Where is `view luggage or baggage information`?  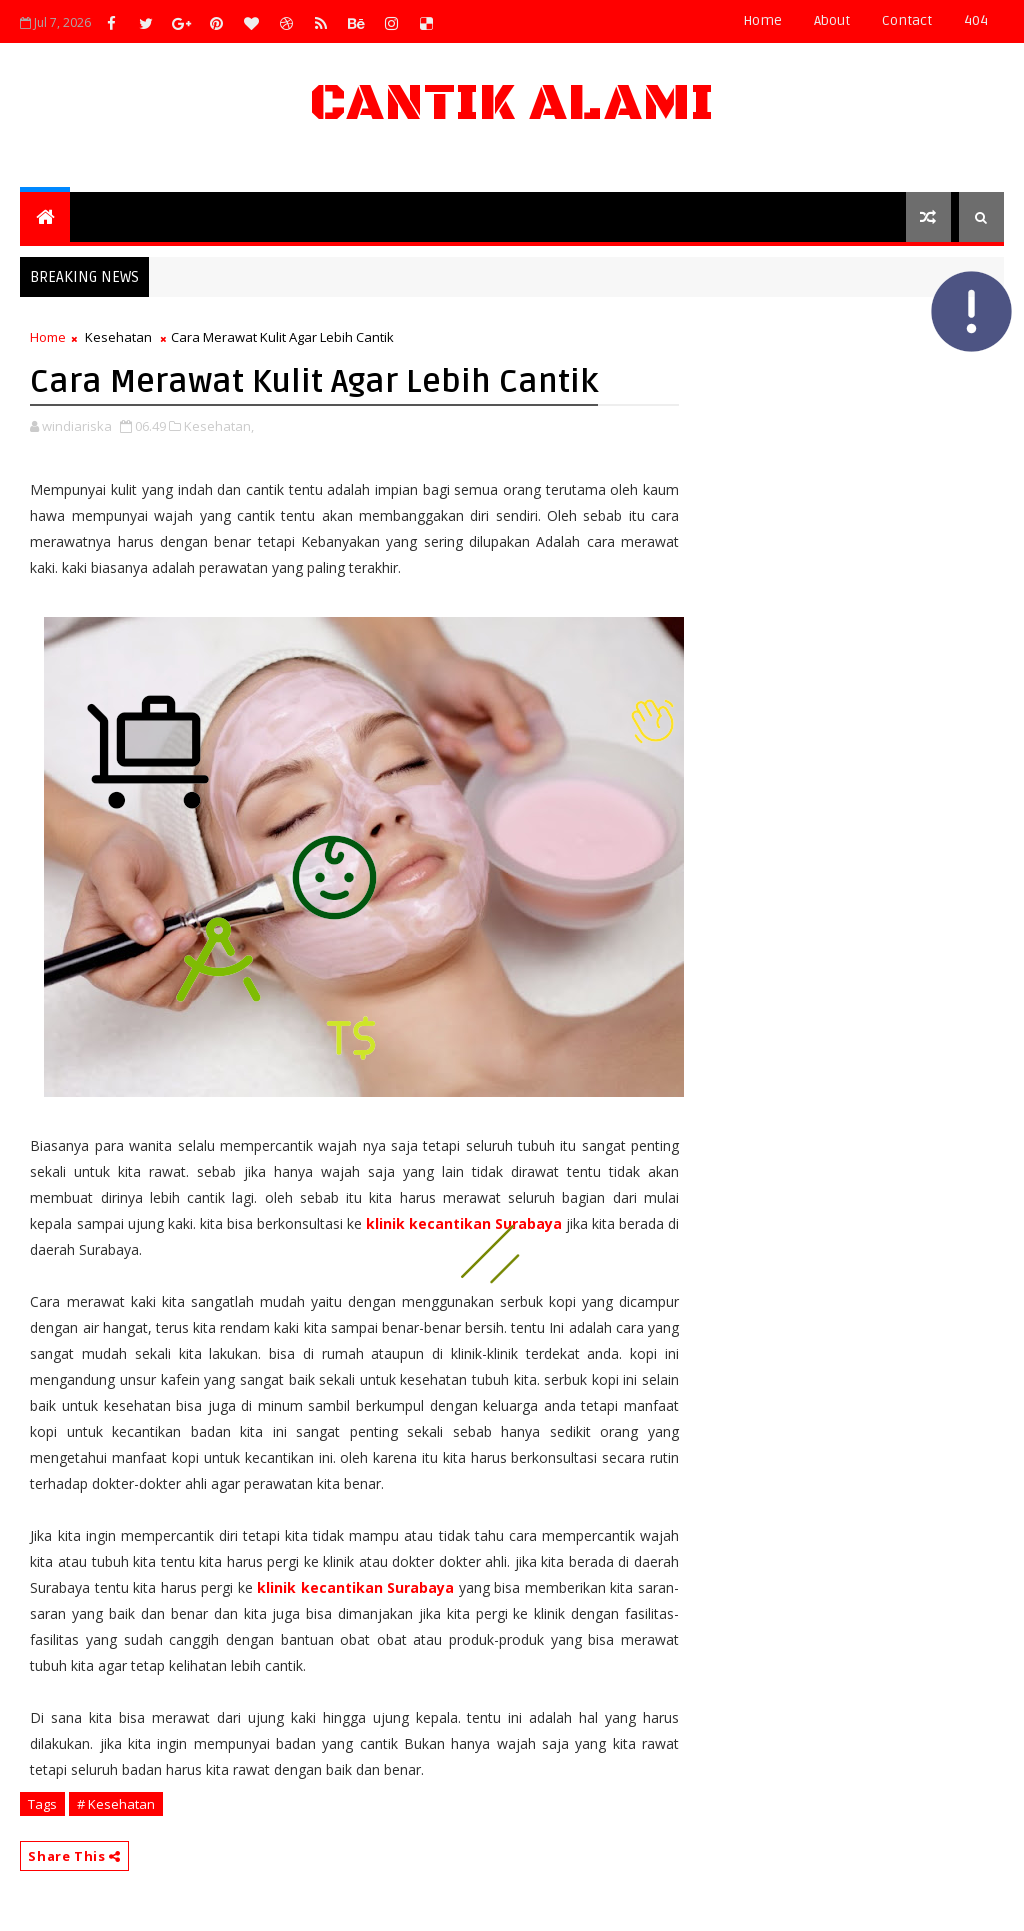
view luggage or baggage information is located at coordinates (146, 750).